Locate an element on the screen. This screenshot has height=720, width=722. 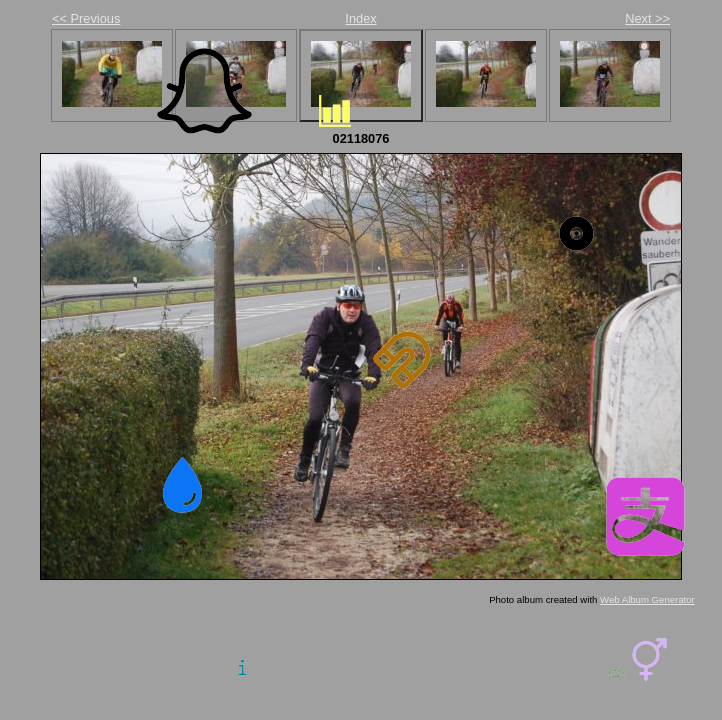
view analytics or statistics is located at coordinates (335, 111).